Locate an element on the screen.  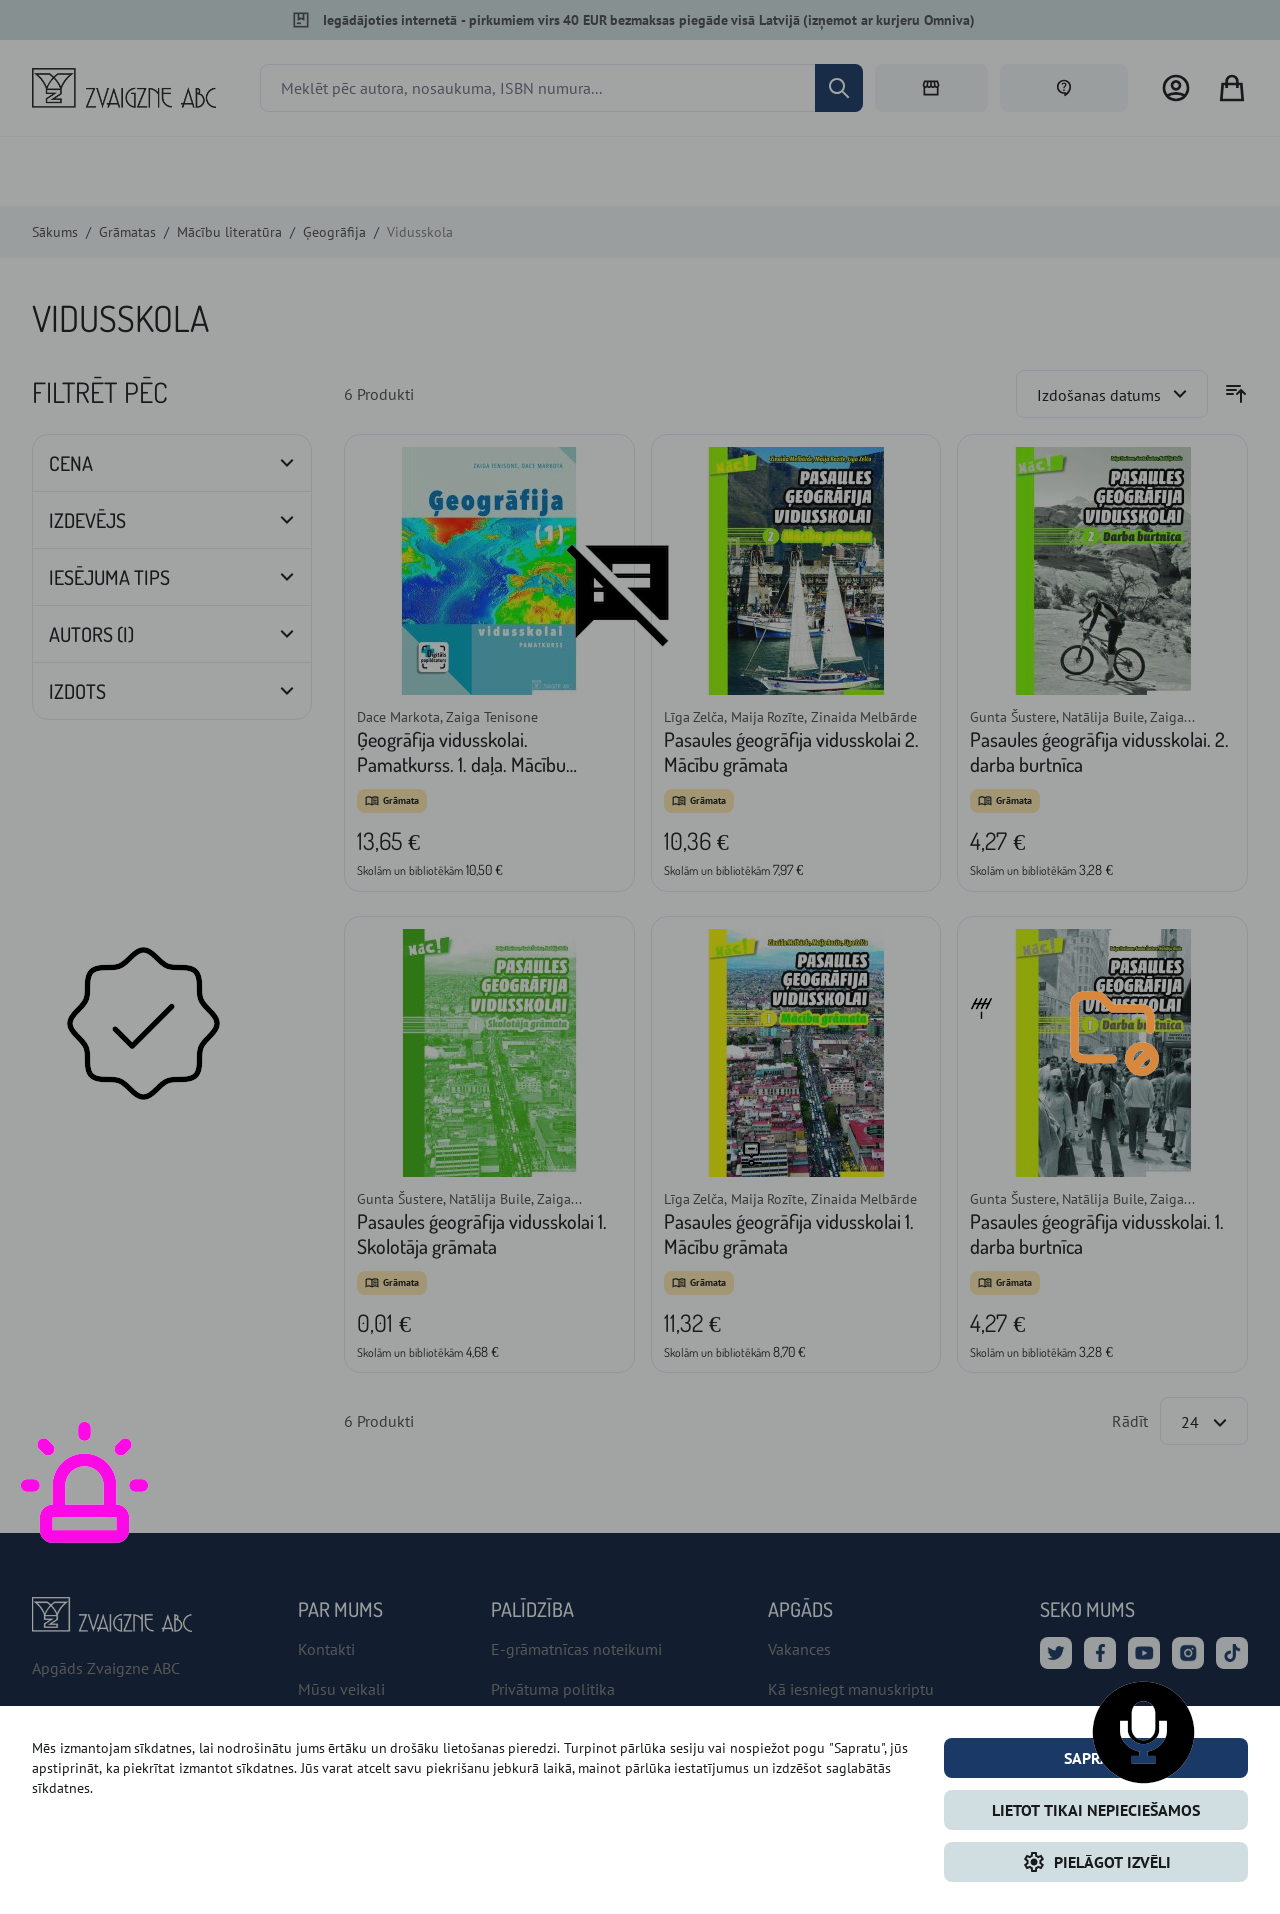
remove an event from the timeline is located at coordinates (751, 1153).